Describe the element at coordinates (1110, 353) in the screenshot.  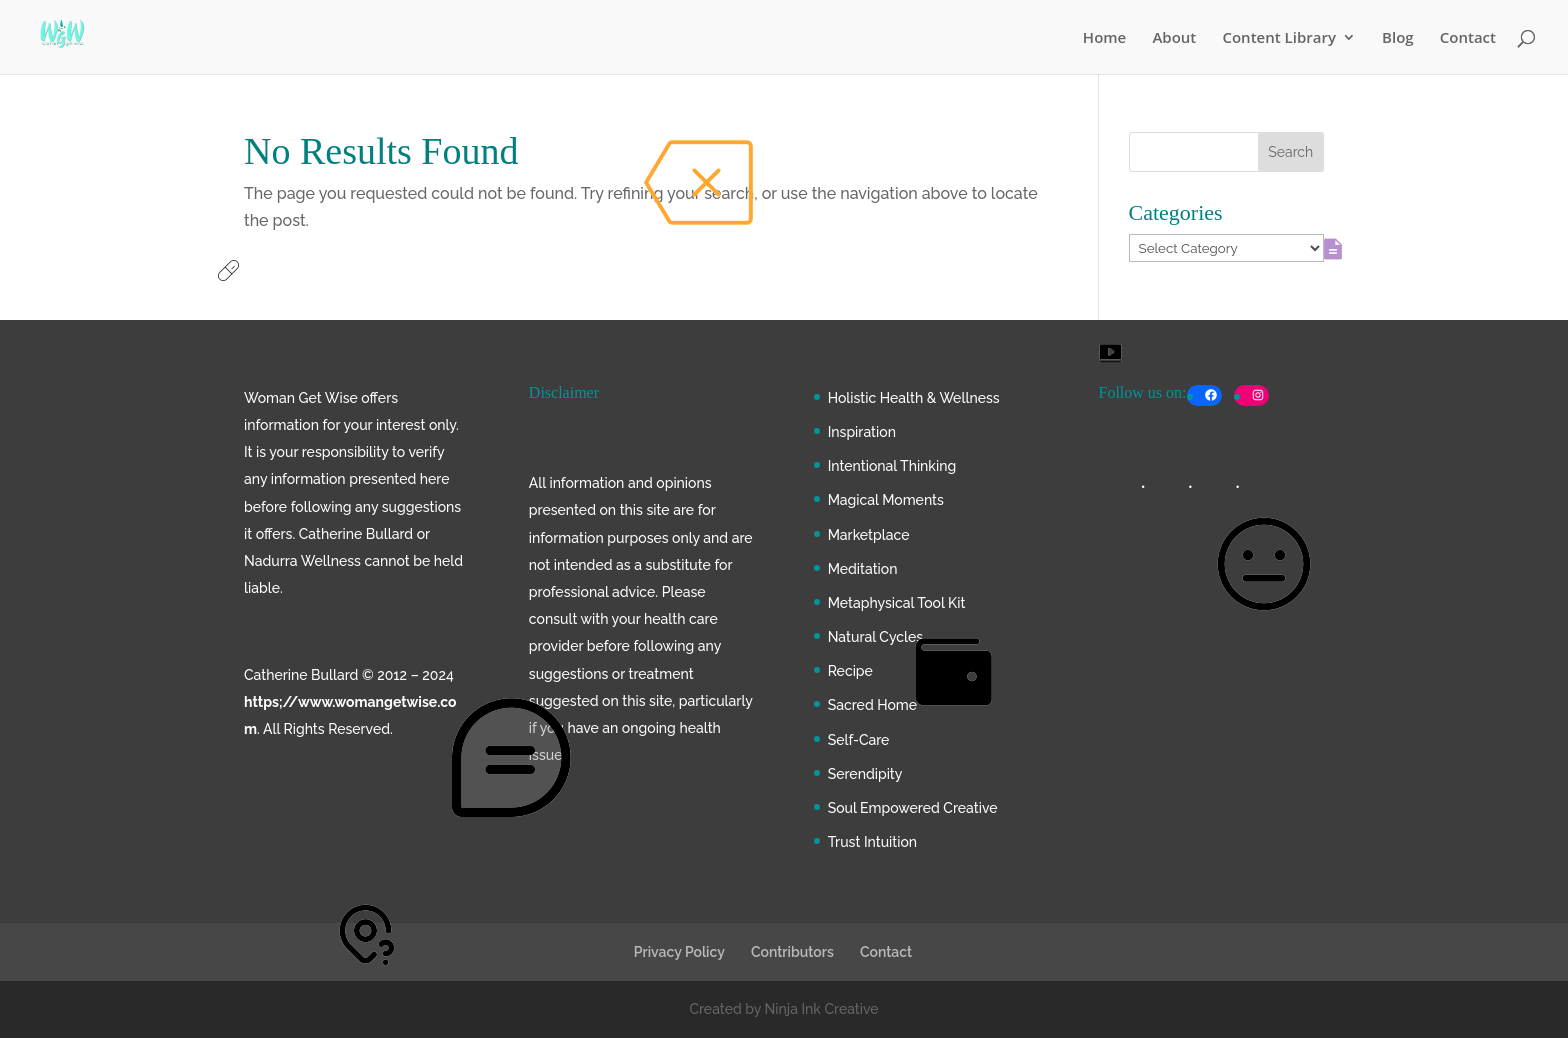
I see `play a video` at that location.